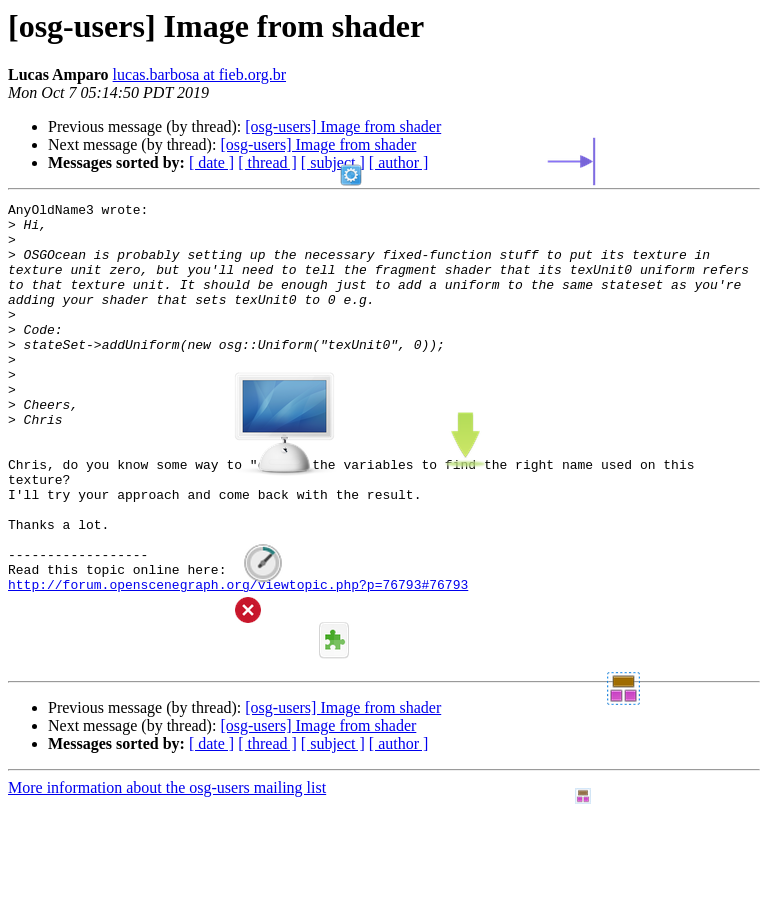 The width and height of the screenshot is (768, 898). Describe the element at coordinates (334, 640) in the screenshot. I see `extension or plugin file type` at that location.